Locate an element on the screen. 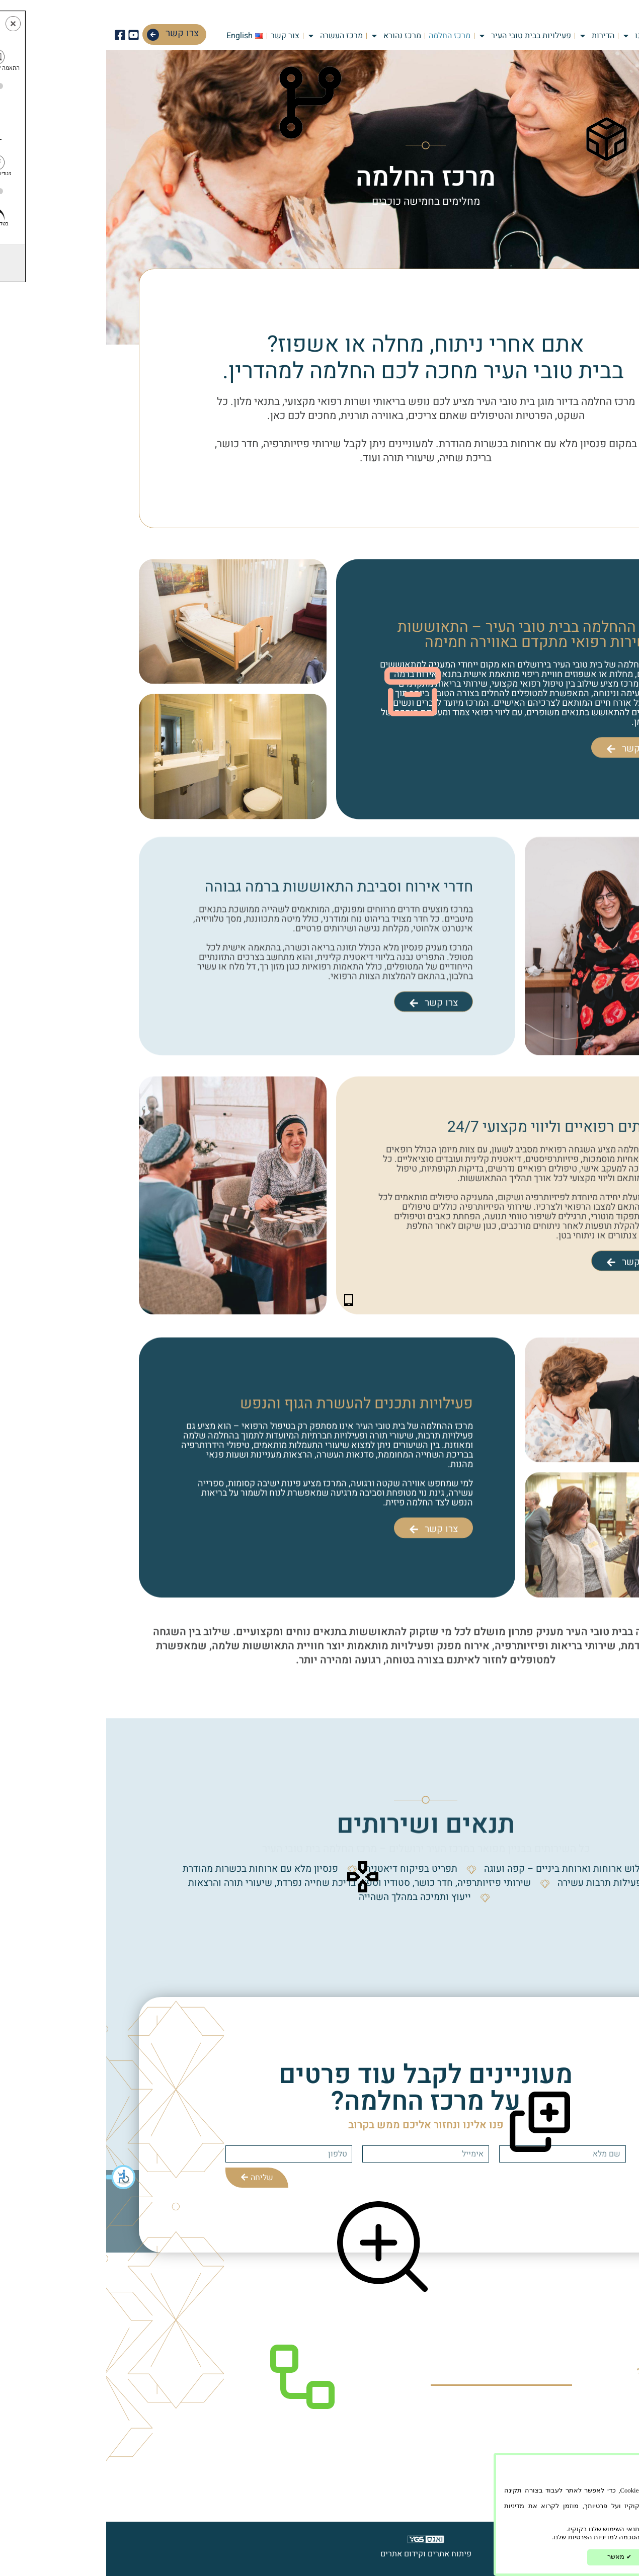  access gaming features or controls is located at coordinates (363, 1877).